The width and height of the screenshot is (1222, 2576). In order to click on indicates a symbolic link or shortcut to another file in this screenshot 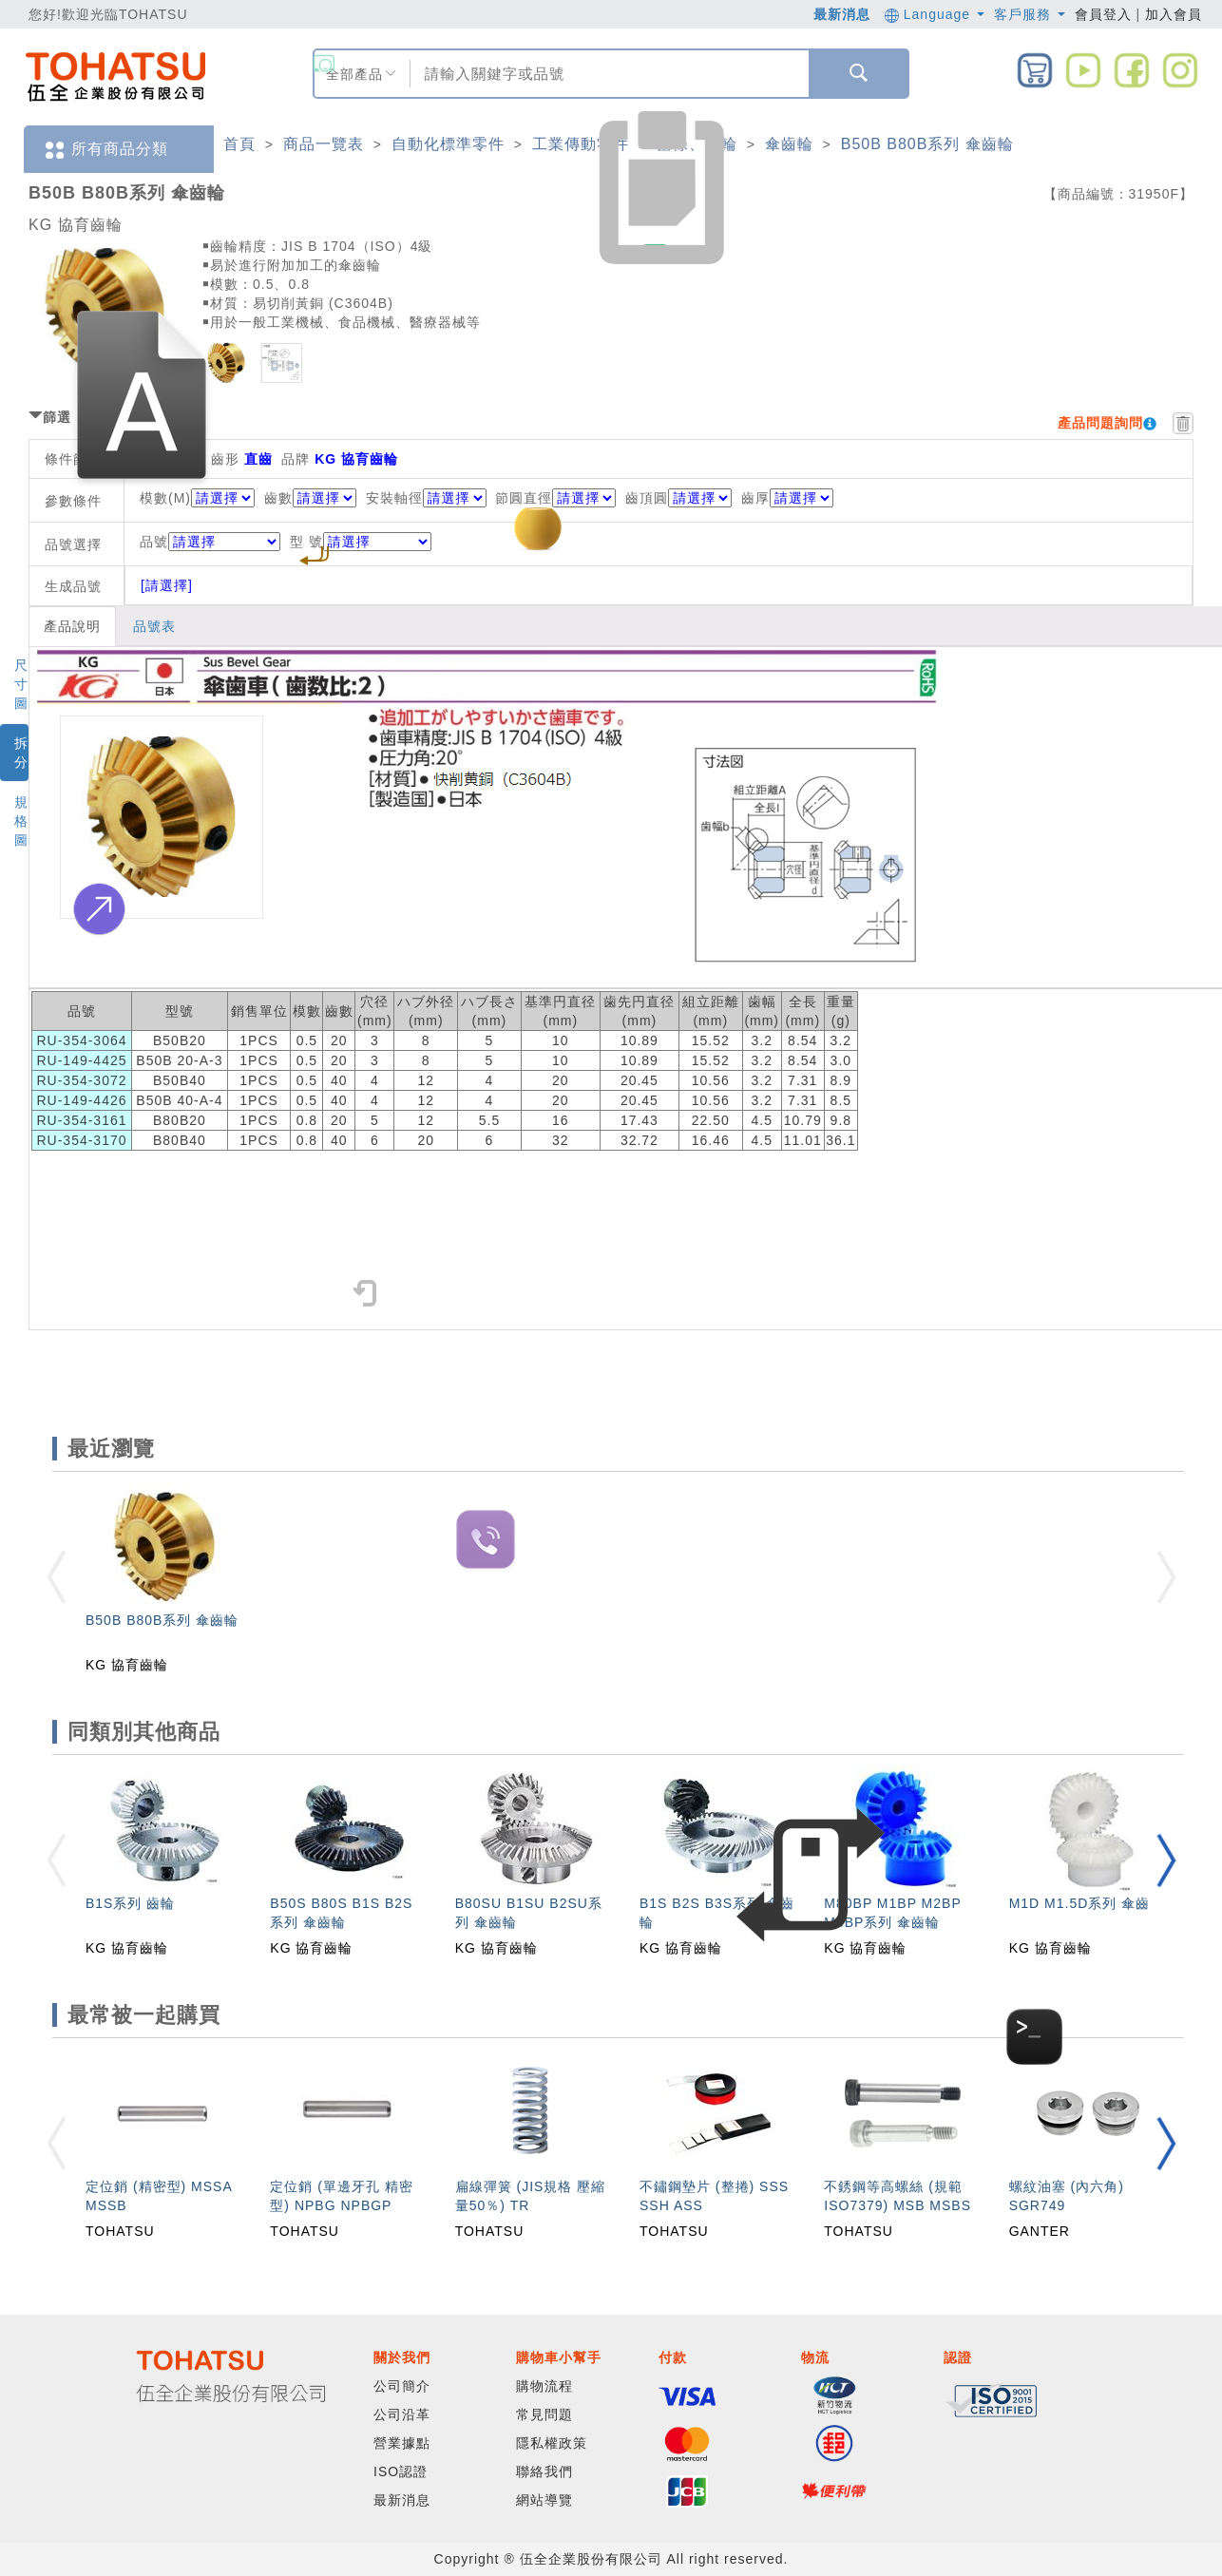, I will do `click(99, 908)`.